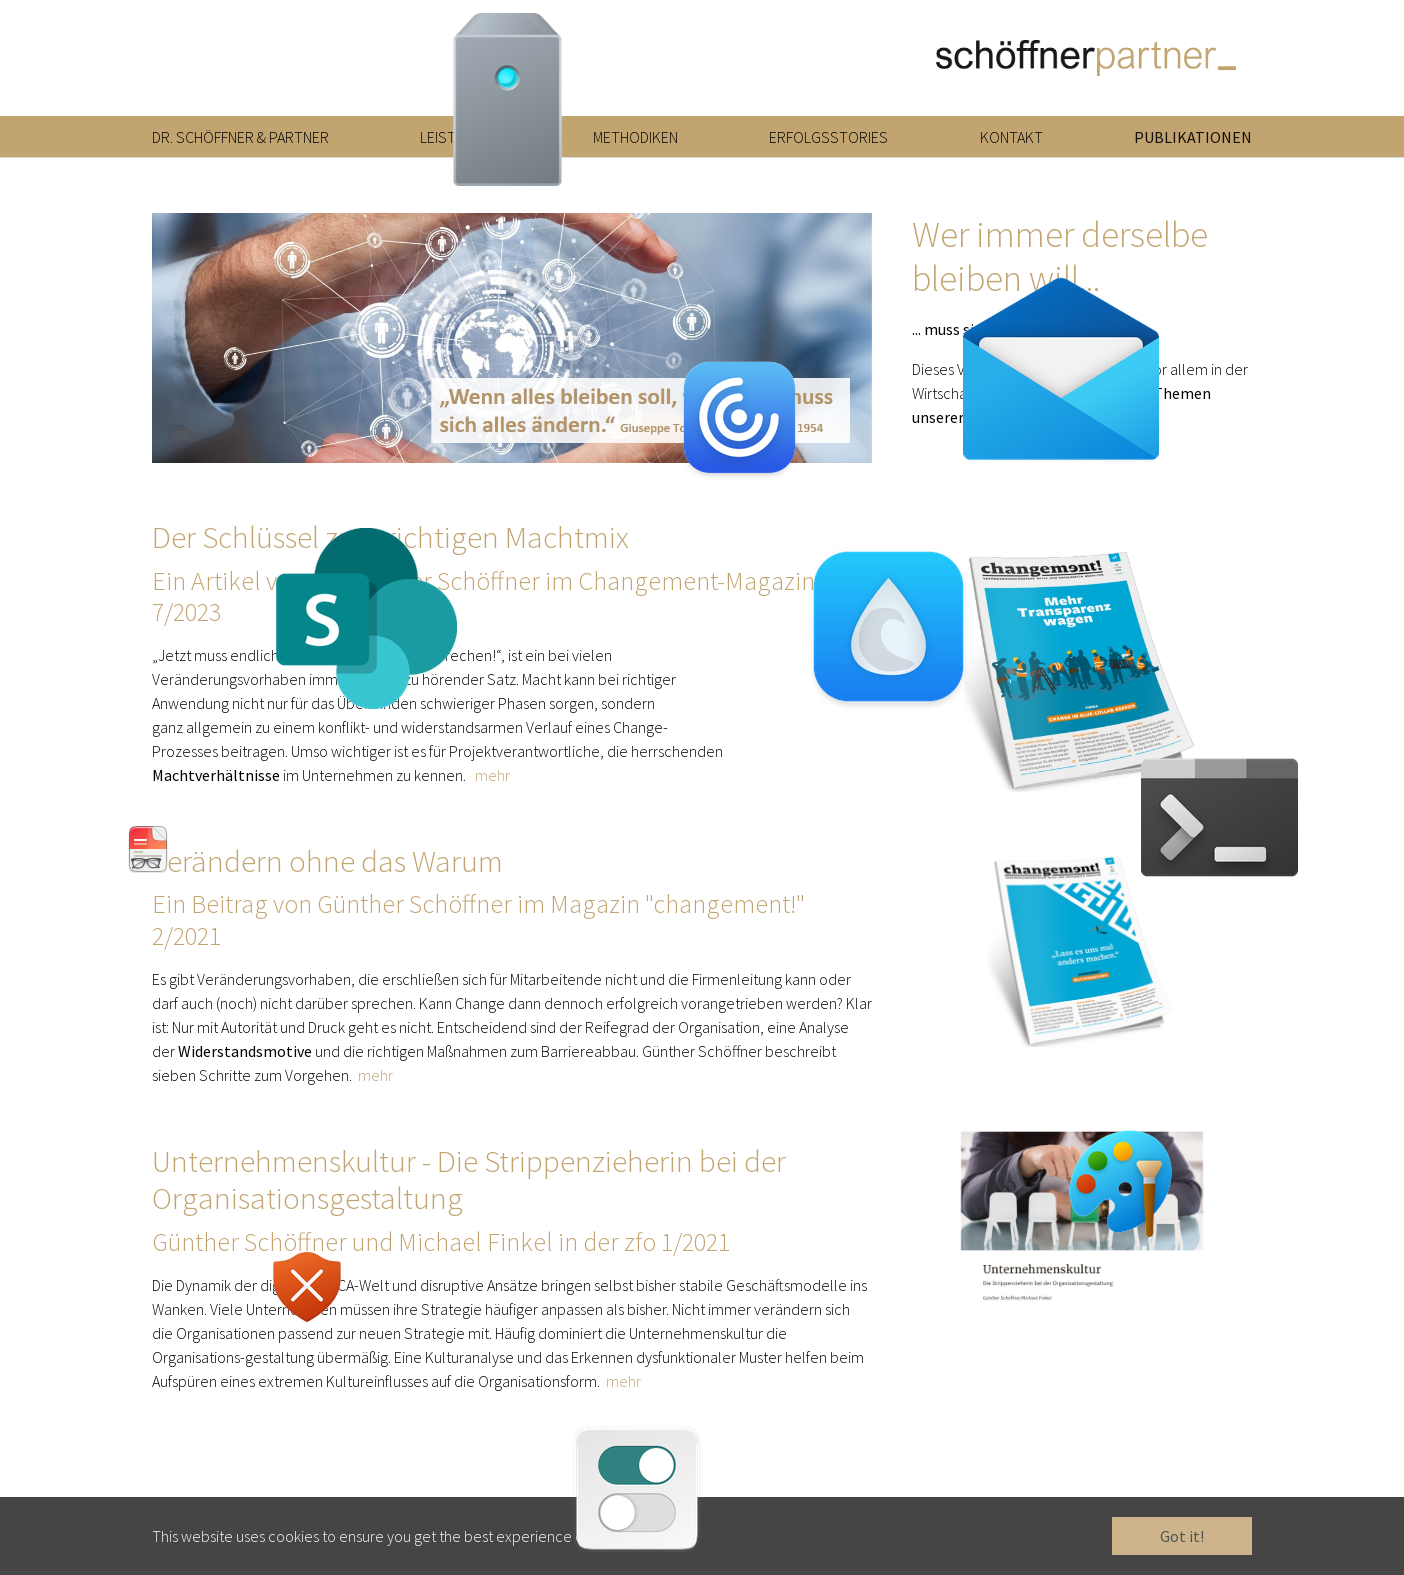 The width and height of the screenshot is (1404, 1575). Describe the element at coordinates (739, 417) in the screenshot. I see `open the receiver app` at that location.